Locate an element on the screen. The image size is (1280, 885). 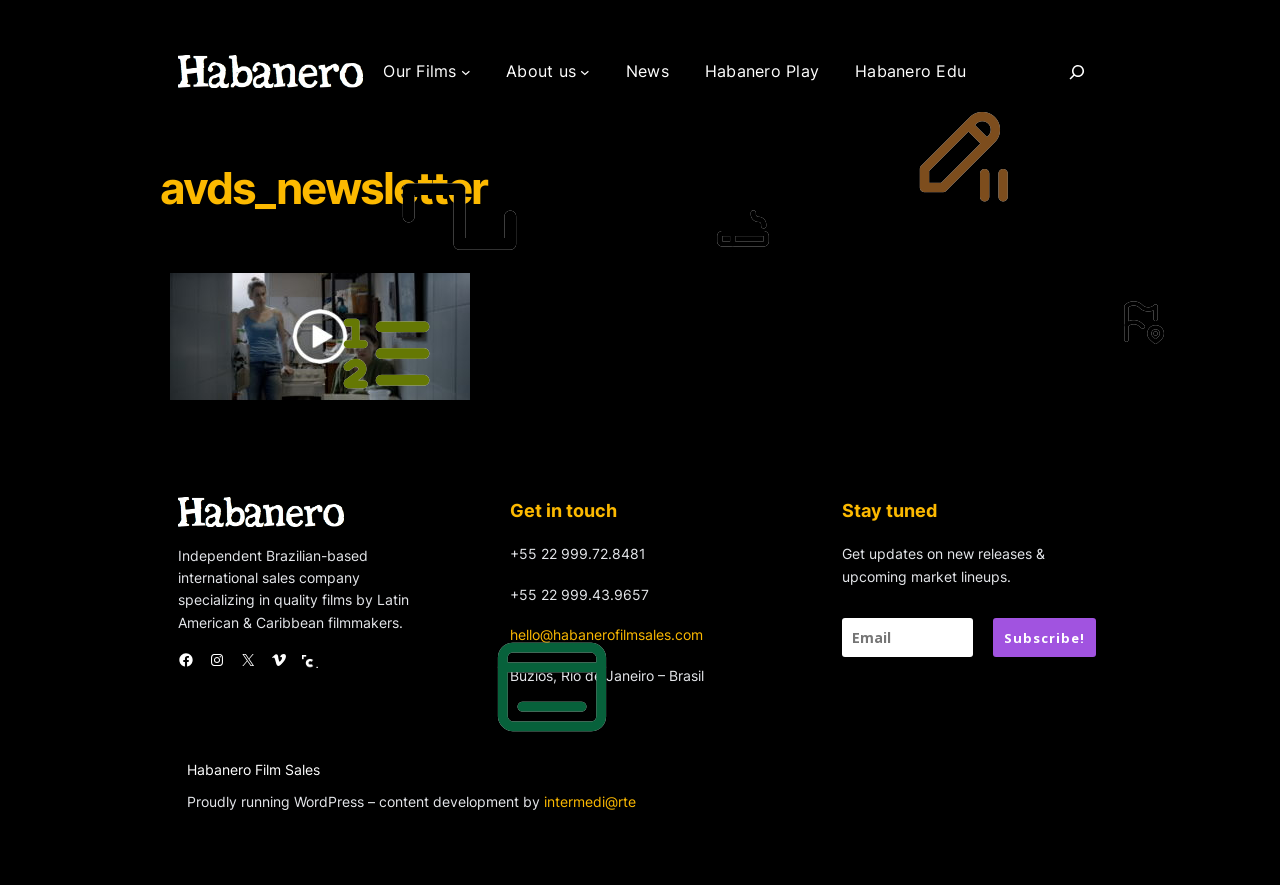
mark or flag a location on the map is located at coordinates (1141, 321).